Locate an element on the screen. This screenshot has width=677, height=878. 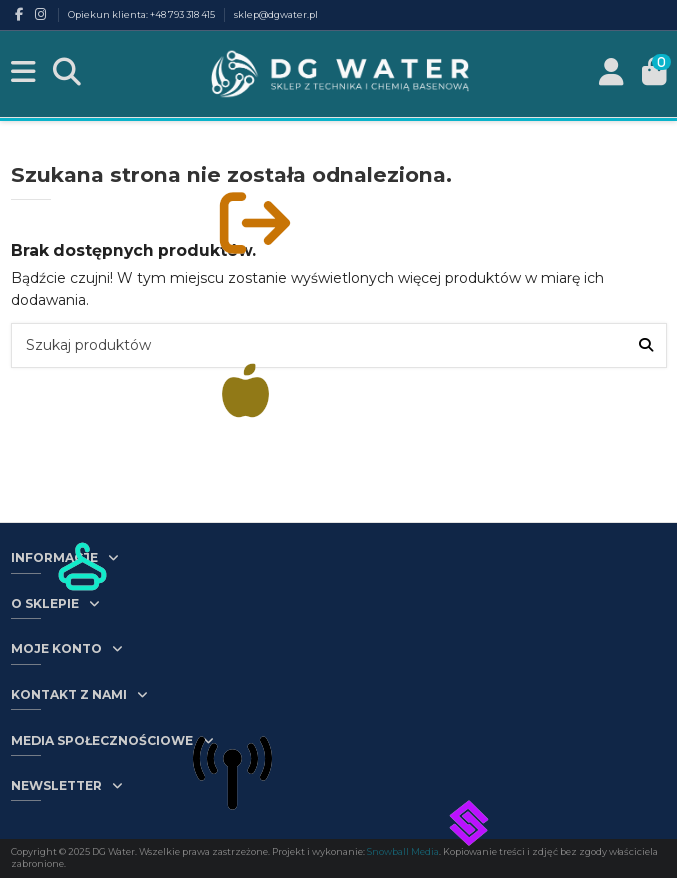
indicates active broadcast or live streaming is located at coordinates (232, 772).